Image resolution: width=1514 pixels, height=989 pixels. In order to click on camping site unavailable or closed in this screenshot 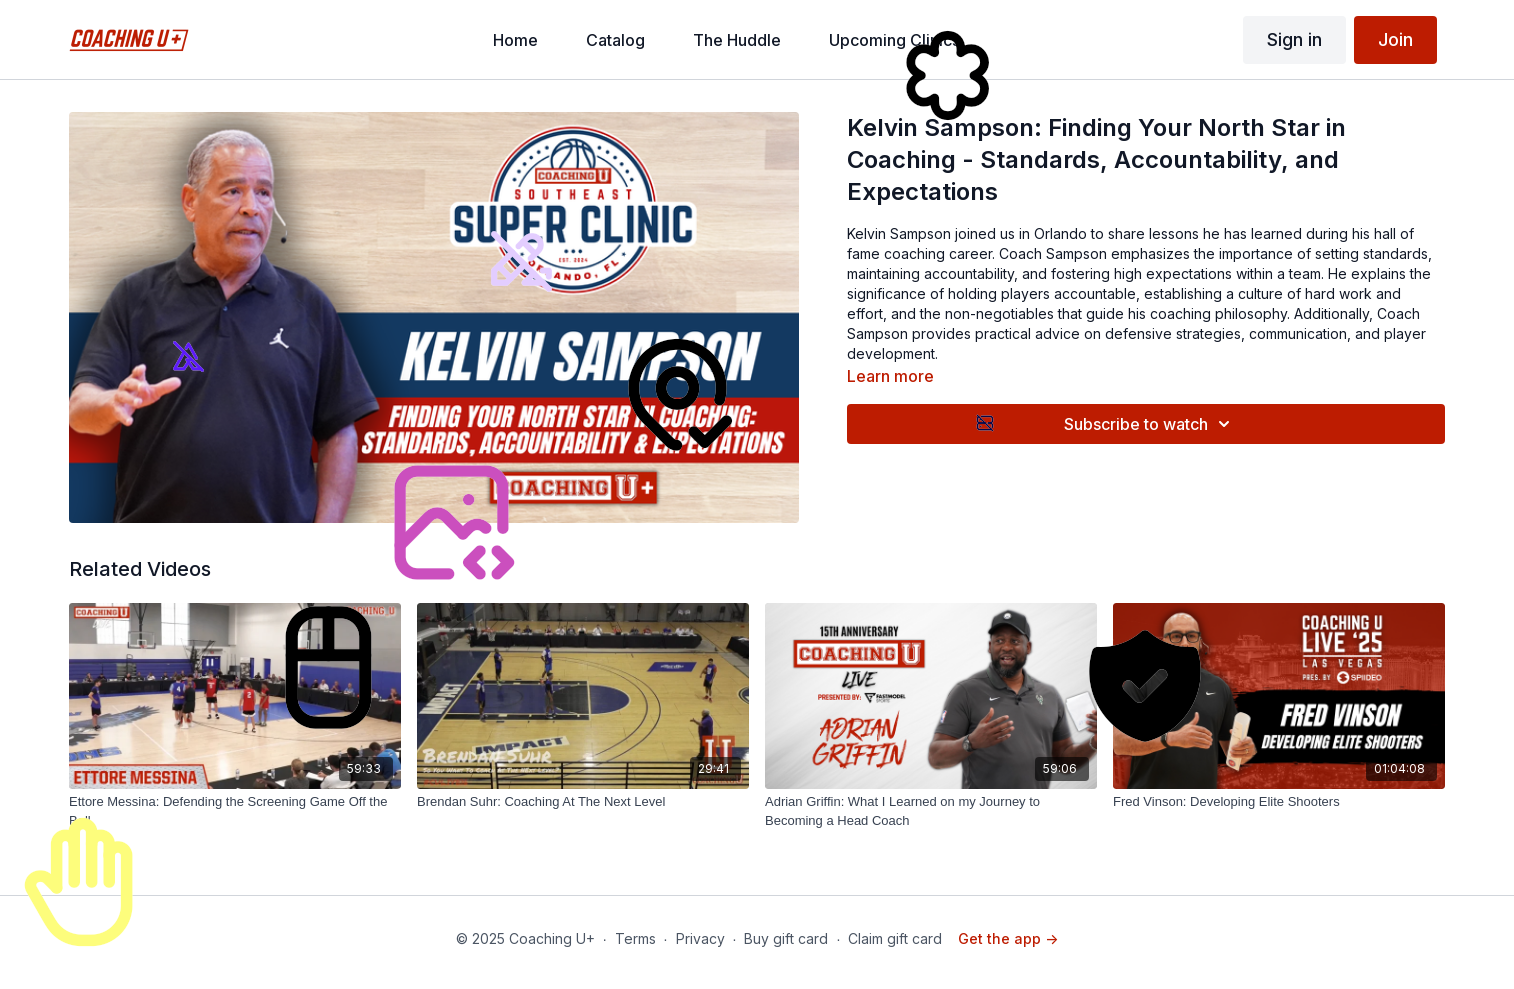, I will do `click(188, 356)`.